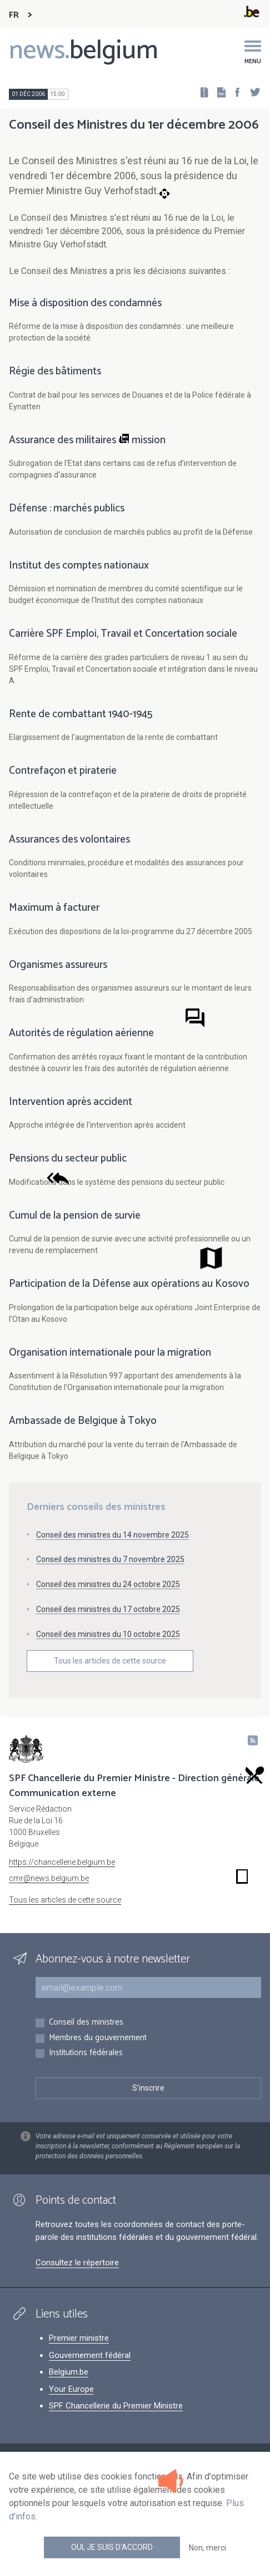 This screenshot has width=270, height=2576. I want to click on decrease audio volume, so click(170, 2481).